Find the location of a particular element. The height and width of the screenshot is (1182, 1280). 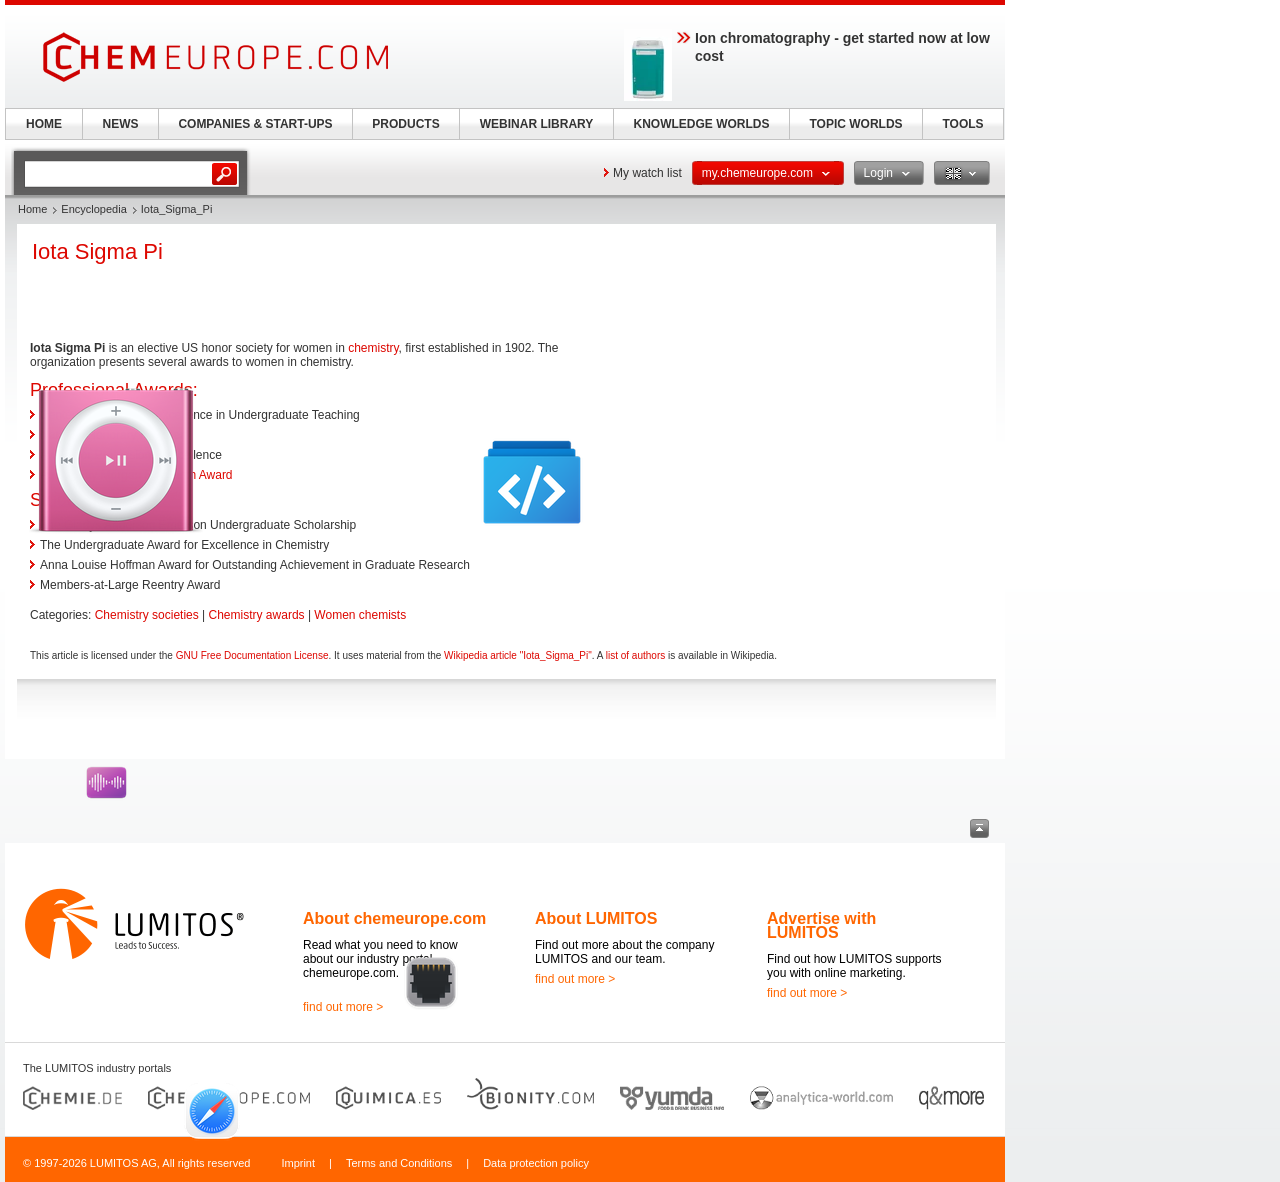

open the audio recorder app is located at coordinates (106, 782).